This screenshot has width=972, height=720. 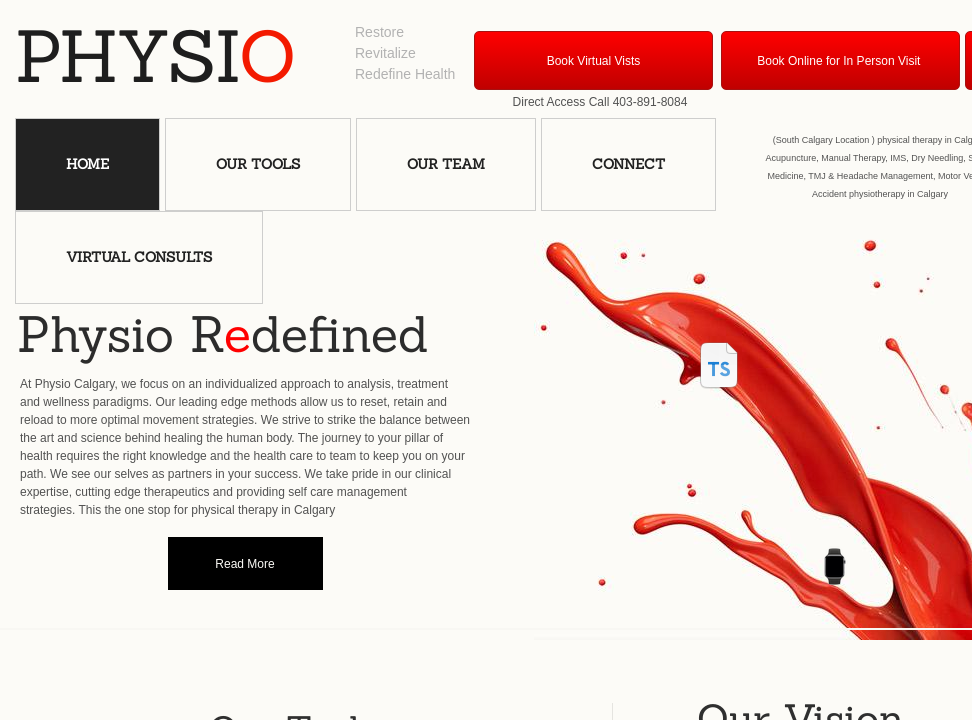 I want to click on apple watch series 5 or 6 device icon, so click(x=834, y=566).